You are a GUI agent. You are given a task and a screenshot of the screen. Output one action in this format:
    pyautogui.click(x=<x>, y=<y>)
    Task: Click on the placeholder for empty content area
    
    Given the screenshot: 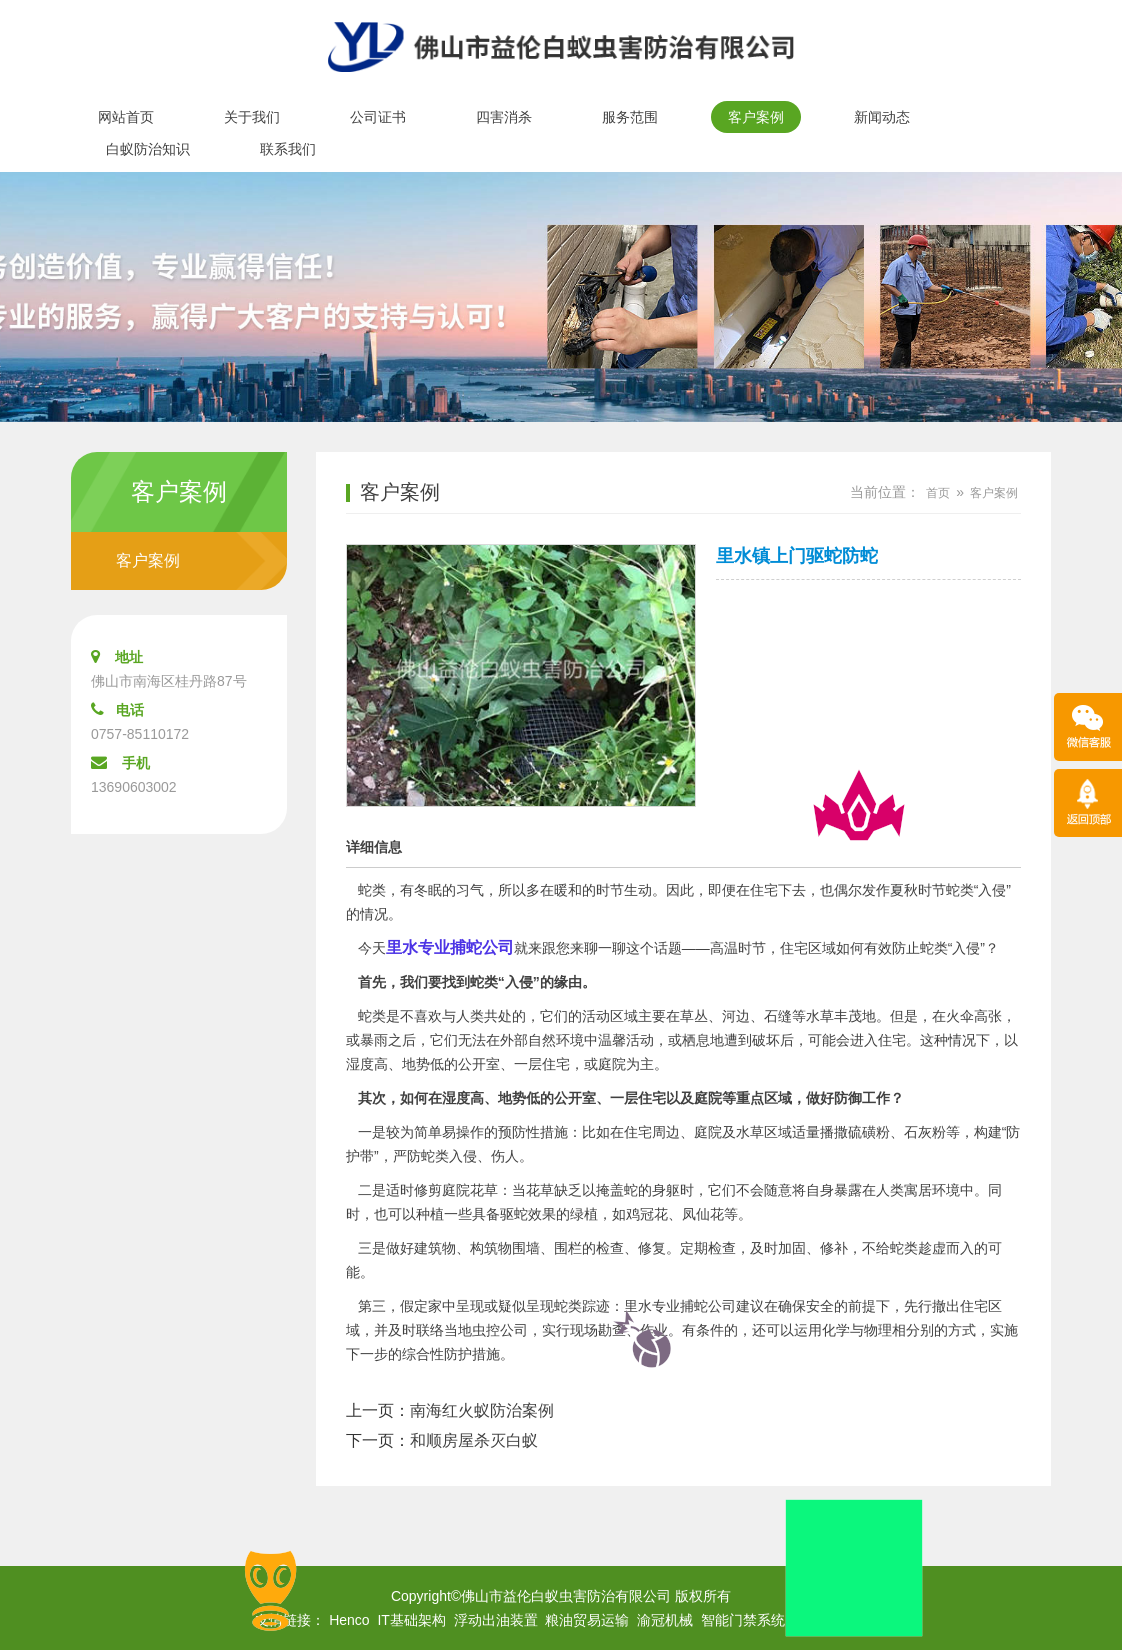 What is the action you would take?
    pyautogui.click(x=854, y=1568)
    